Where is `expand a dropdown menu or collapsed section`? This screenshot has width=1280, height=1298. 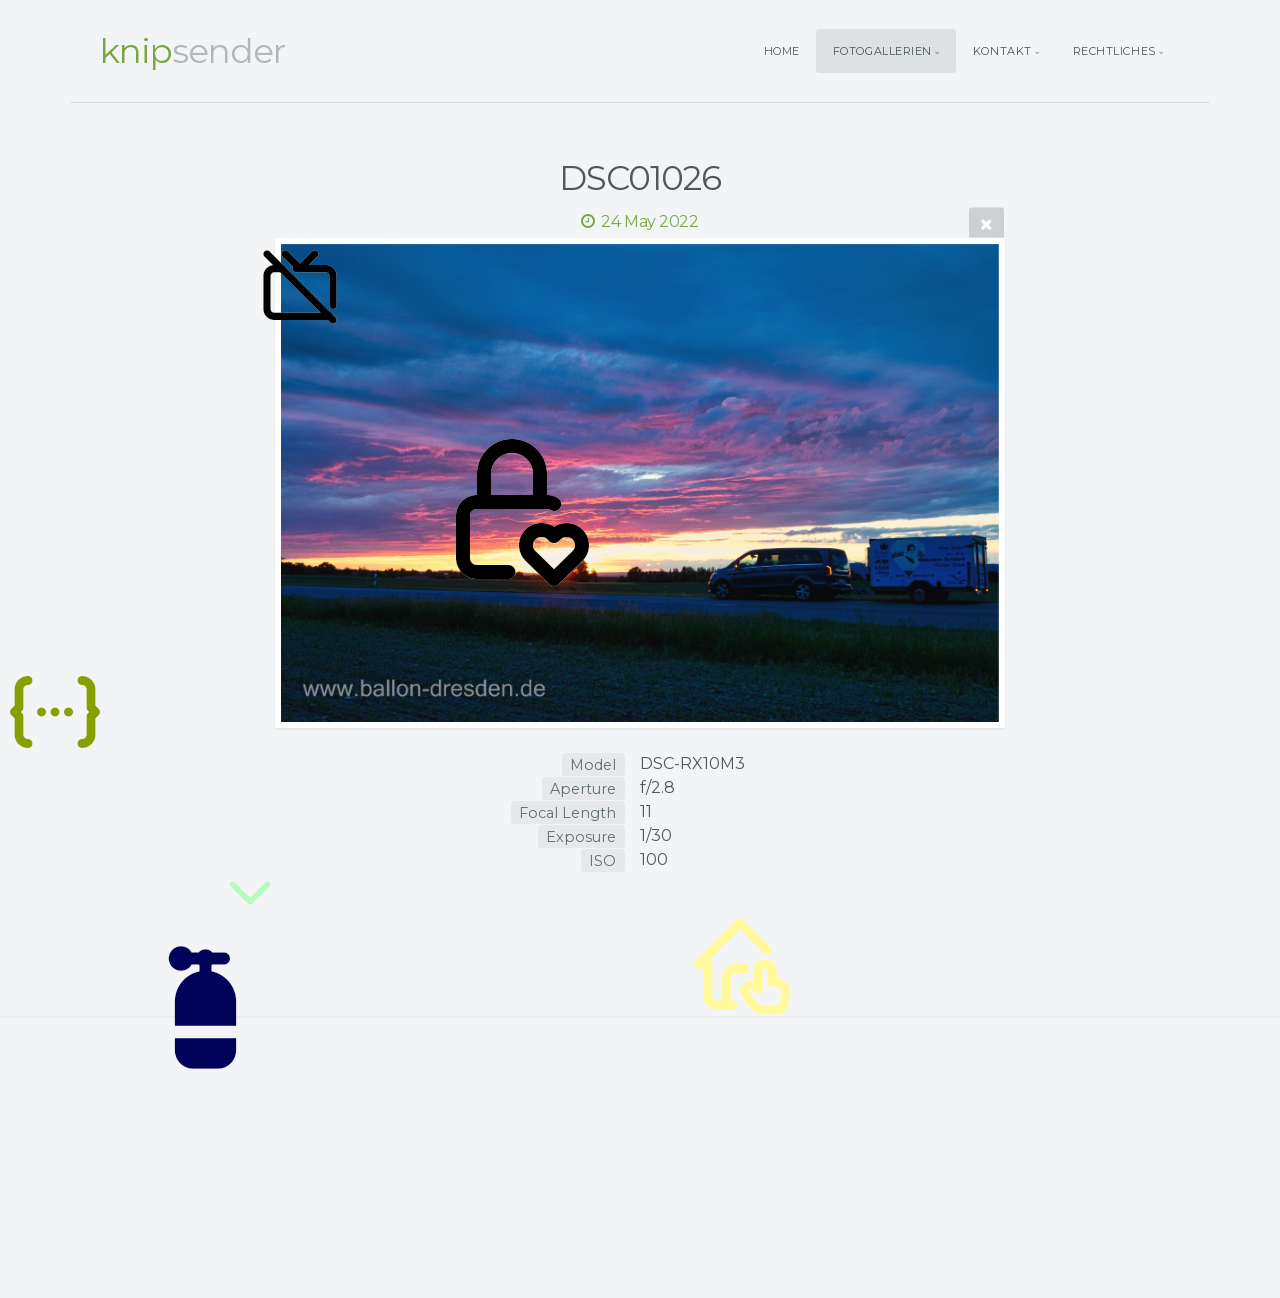 expand a dropdown menu or collapsed section is located at coordinates (250, 893).